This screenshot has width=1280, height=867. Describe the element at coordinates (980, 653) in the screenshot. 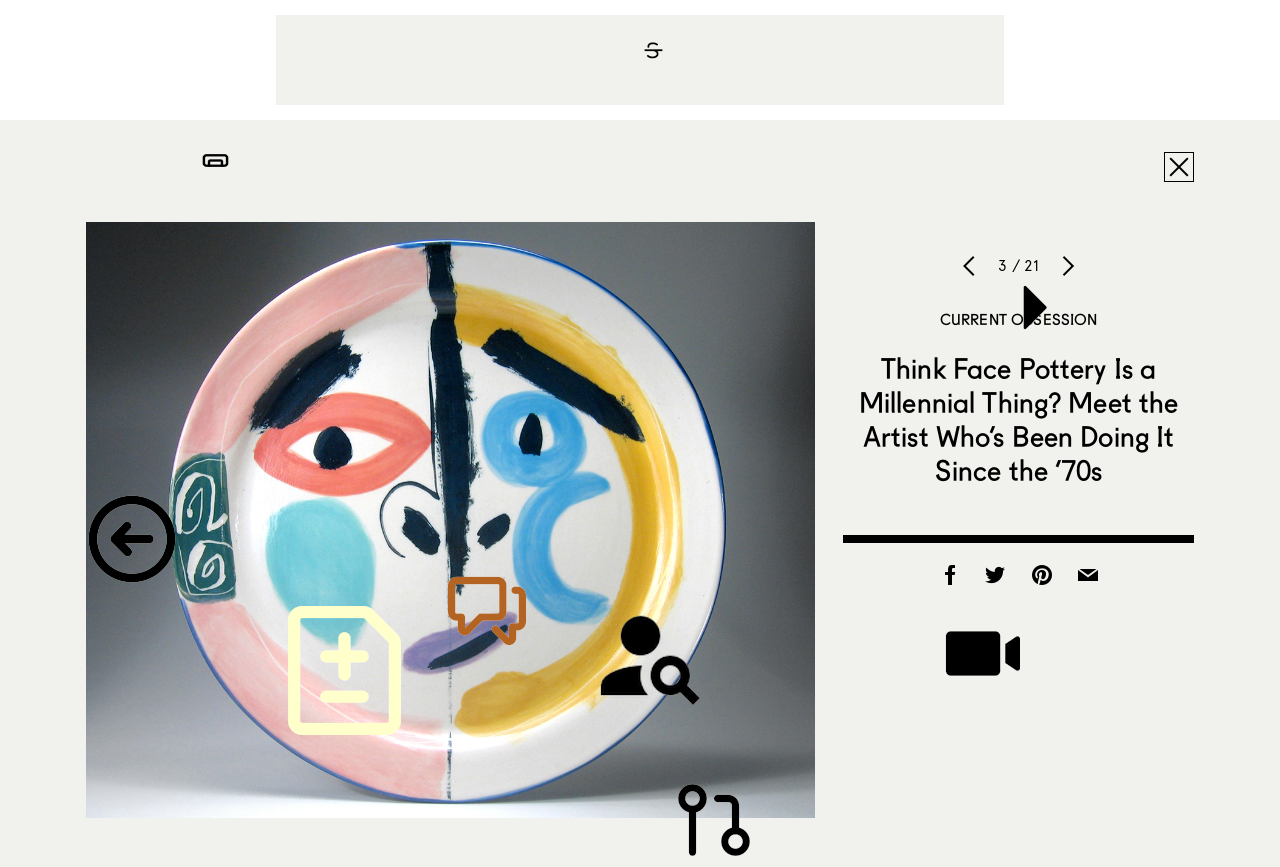

I see `start a video call` at that location.